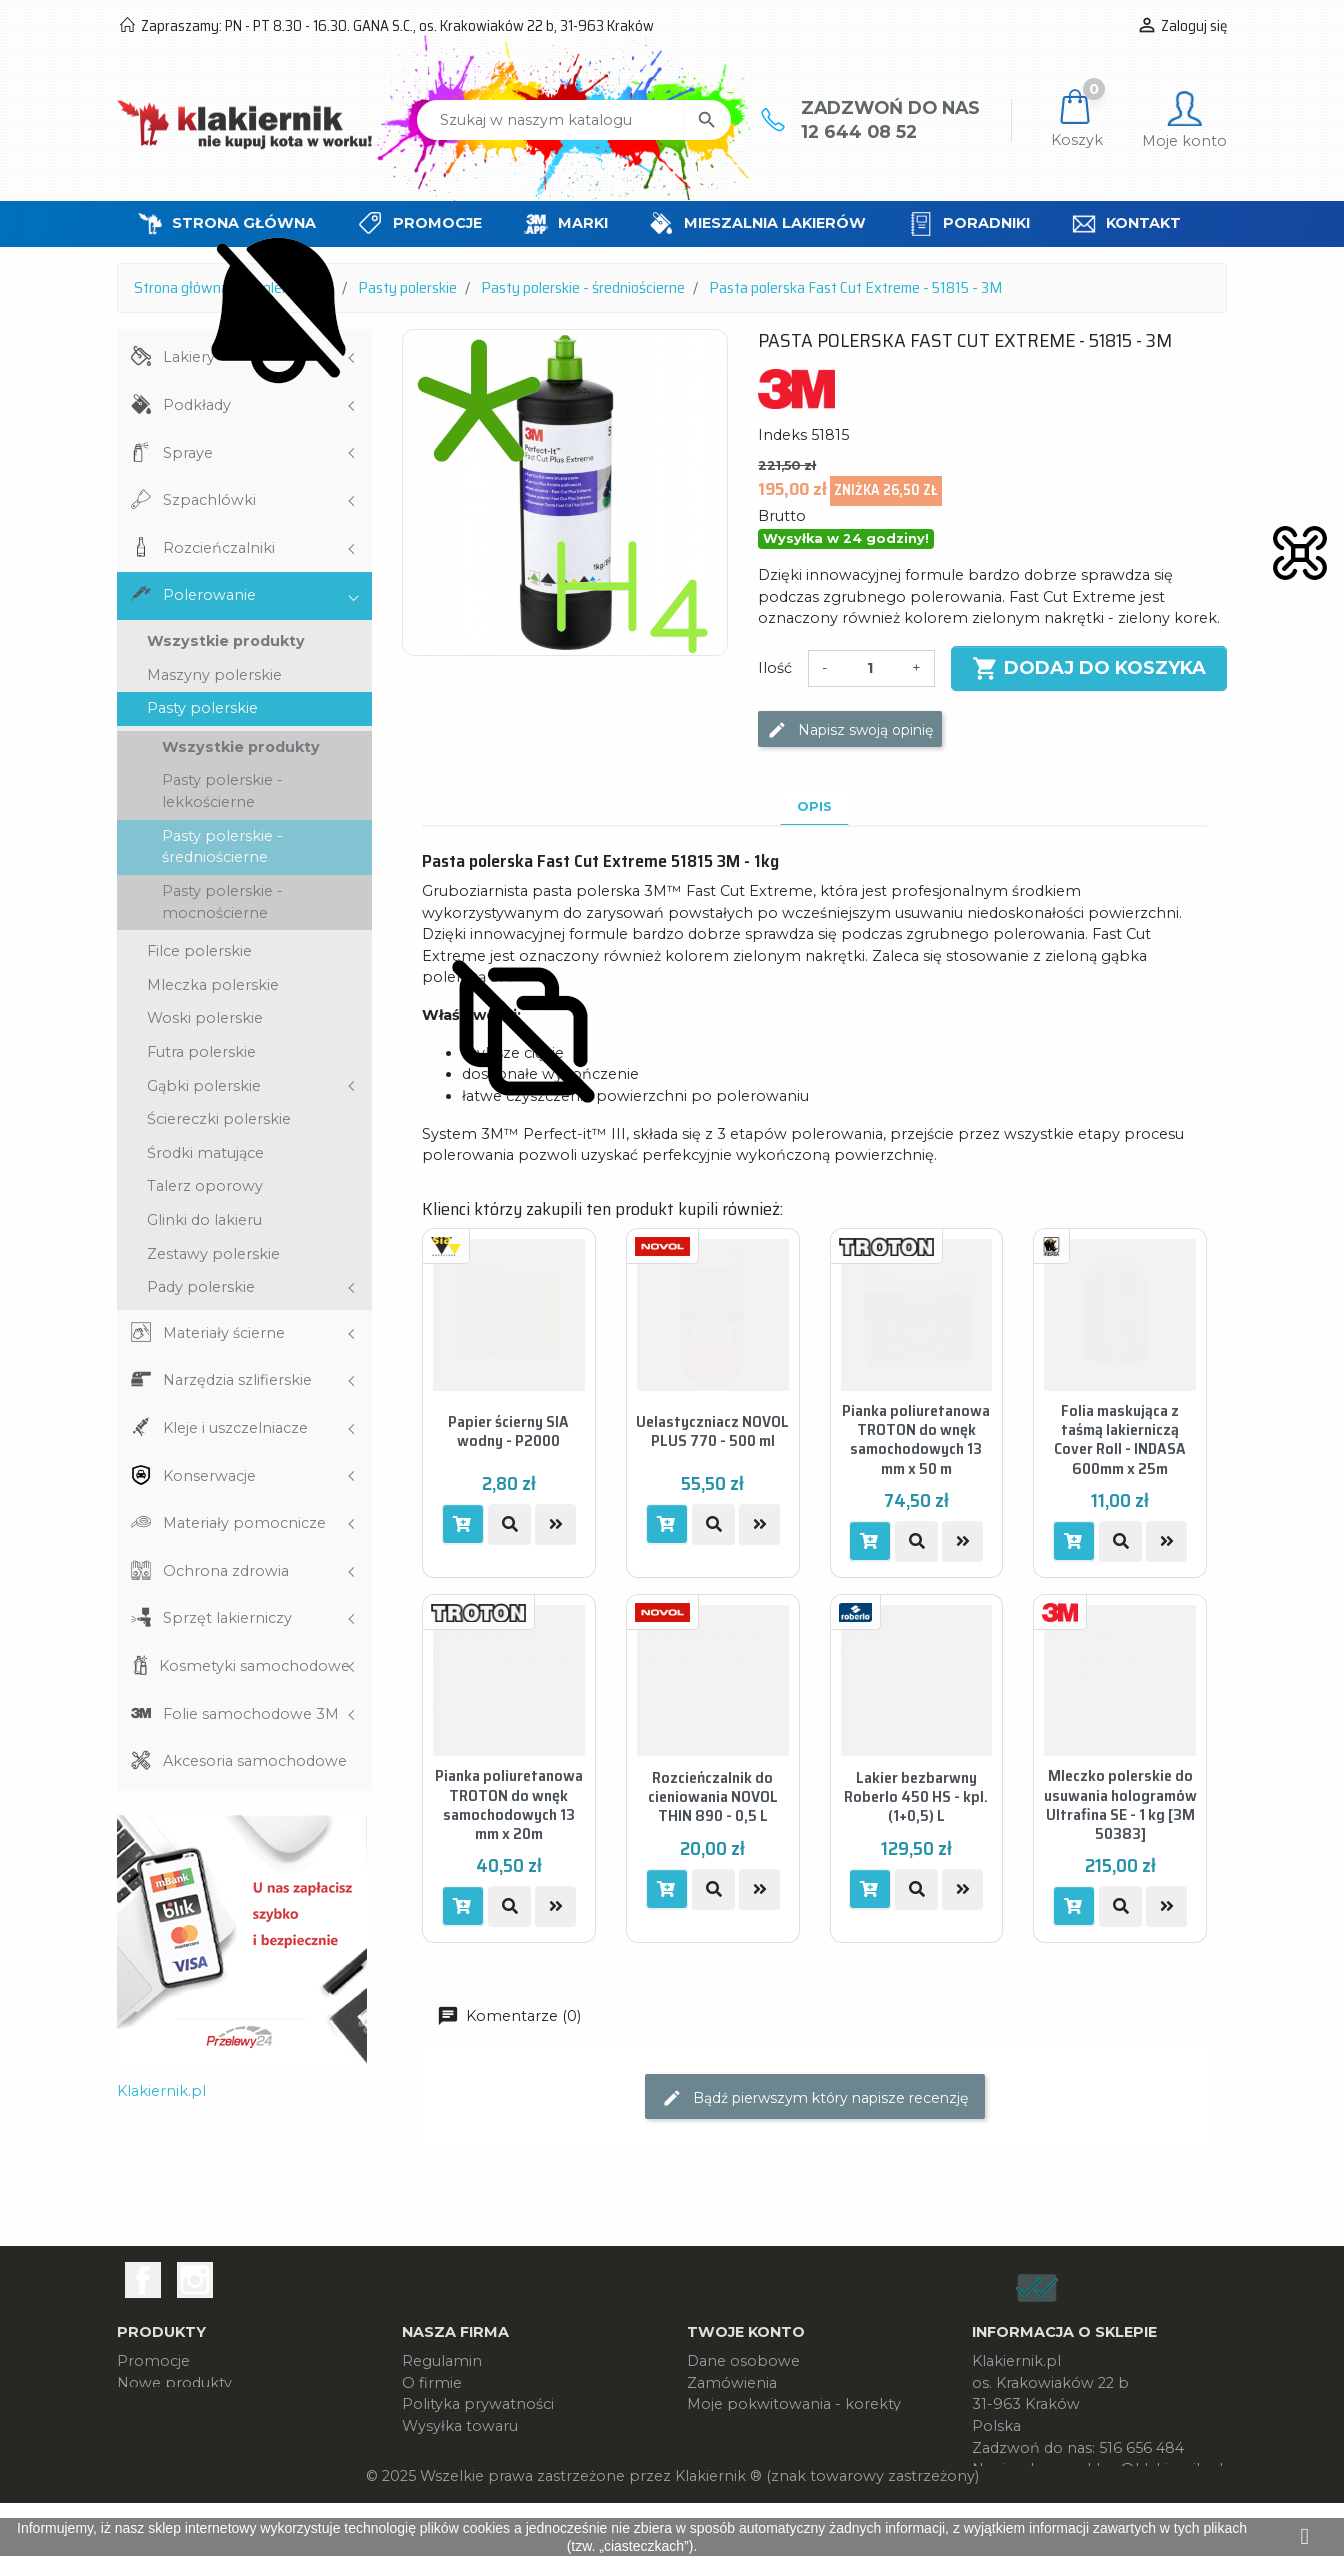  What do you see at coordinates (1300, 553) in the screenshot?
I see `access drone controls` at bounding box center [1300, 553].